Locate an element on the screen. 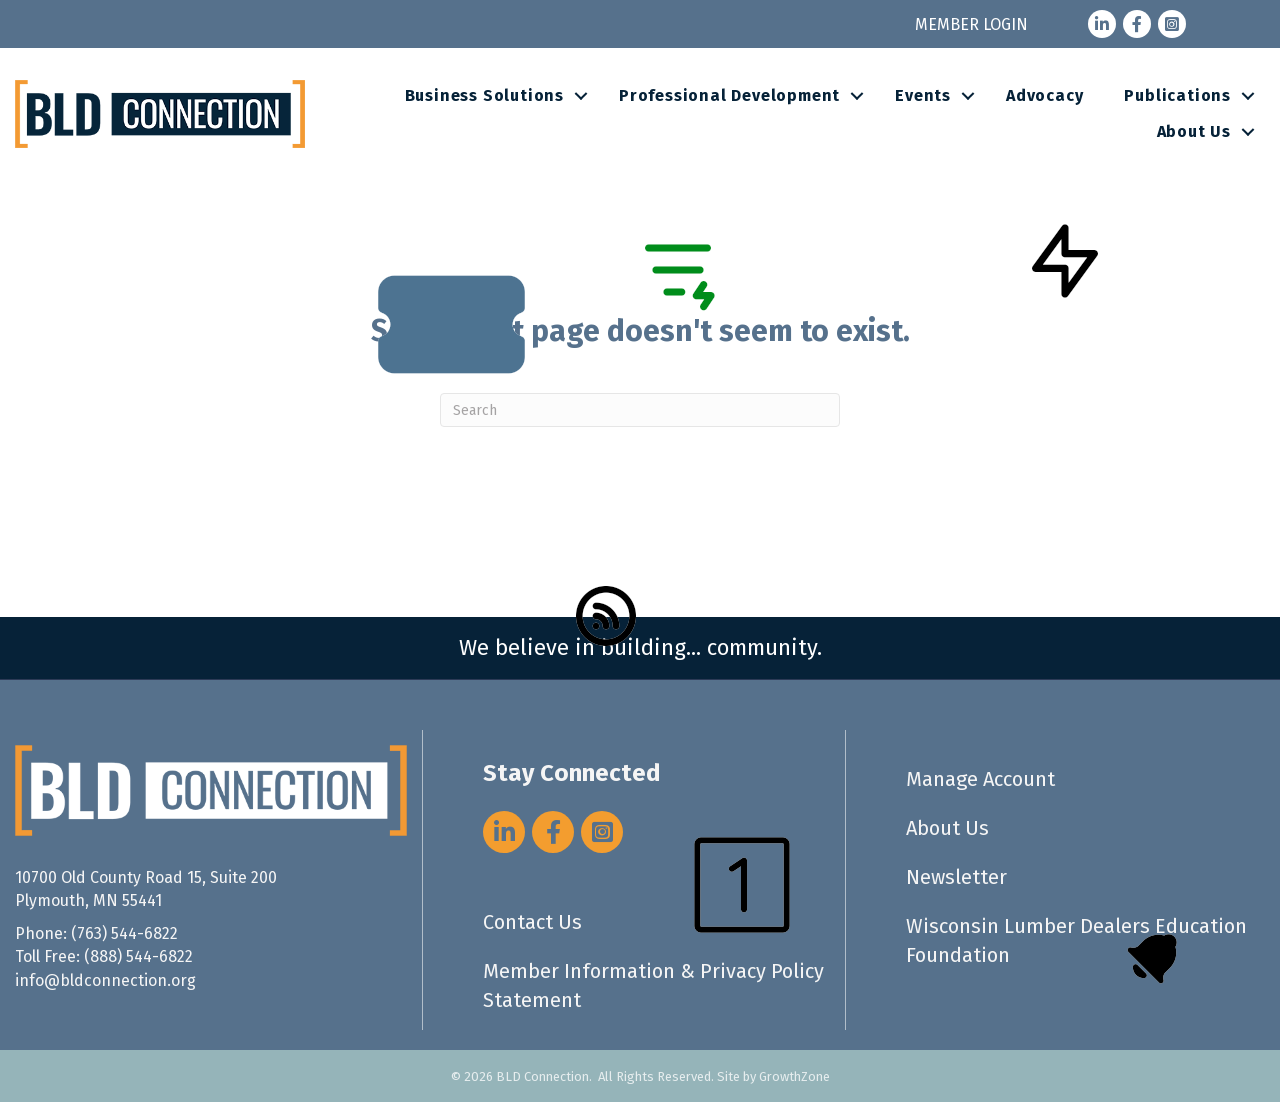 This screenshot has height=1102, width=1280. supabase logo - open source database platform is located at coordinates (1065, 261).